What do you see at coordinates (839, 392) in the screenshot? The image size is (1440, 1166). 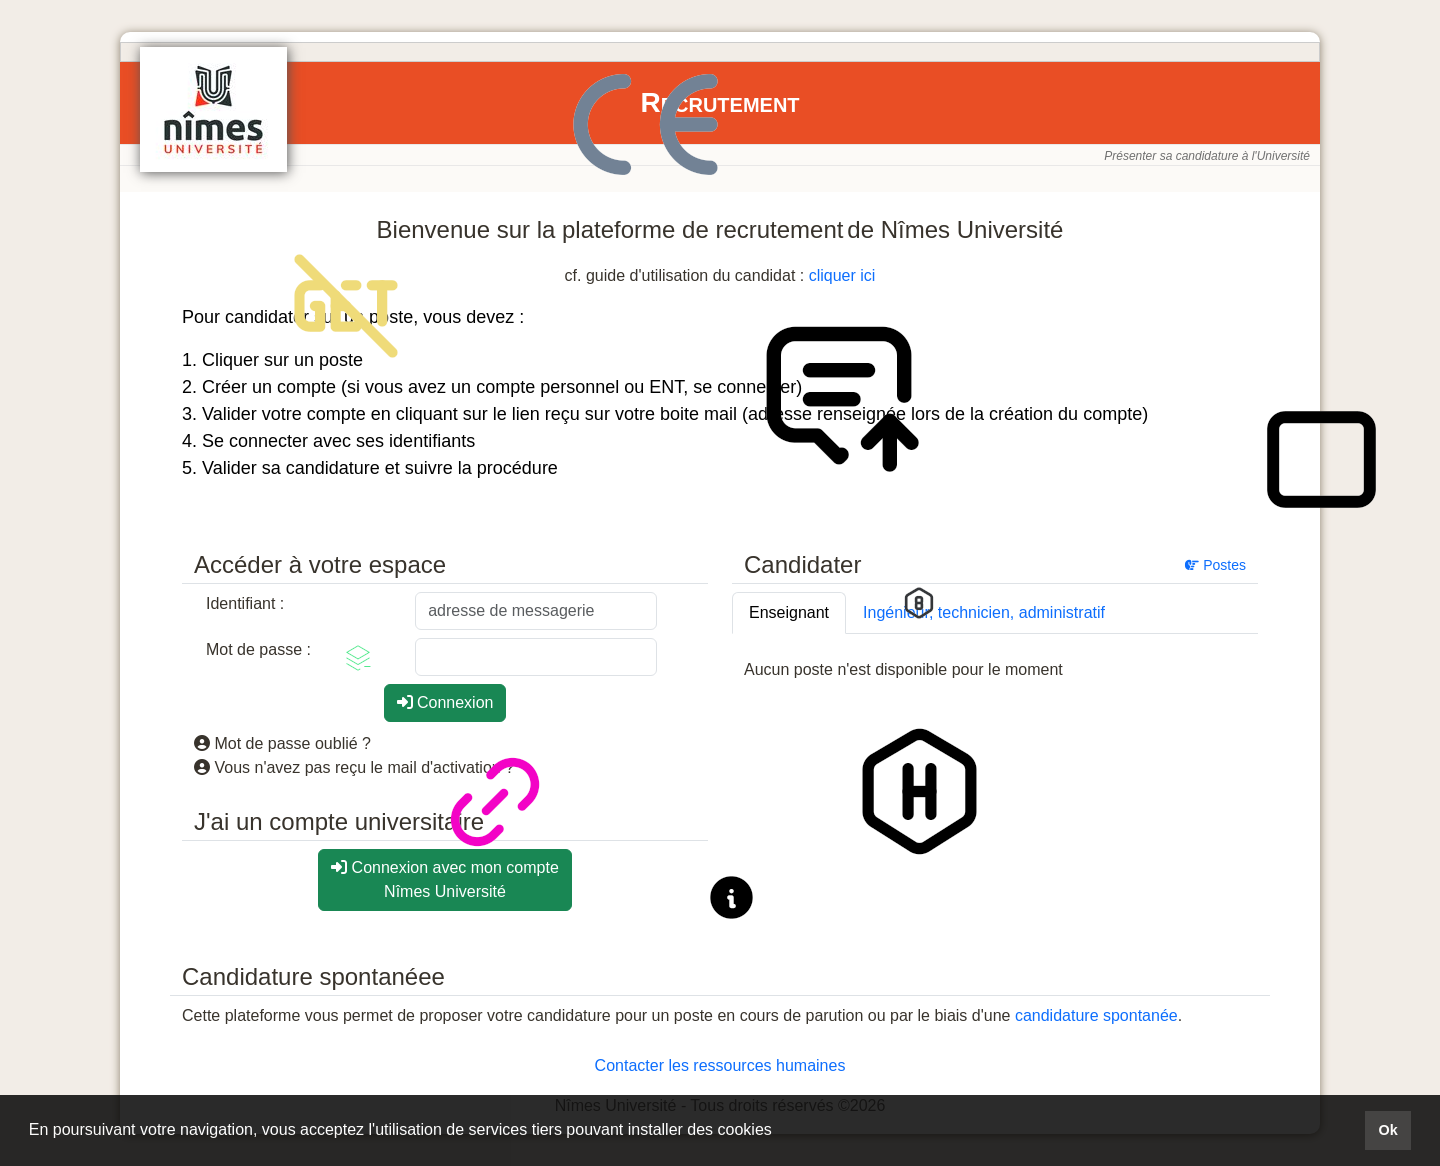 I see `send or upload a message` at bounding box center [839, 392].